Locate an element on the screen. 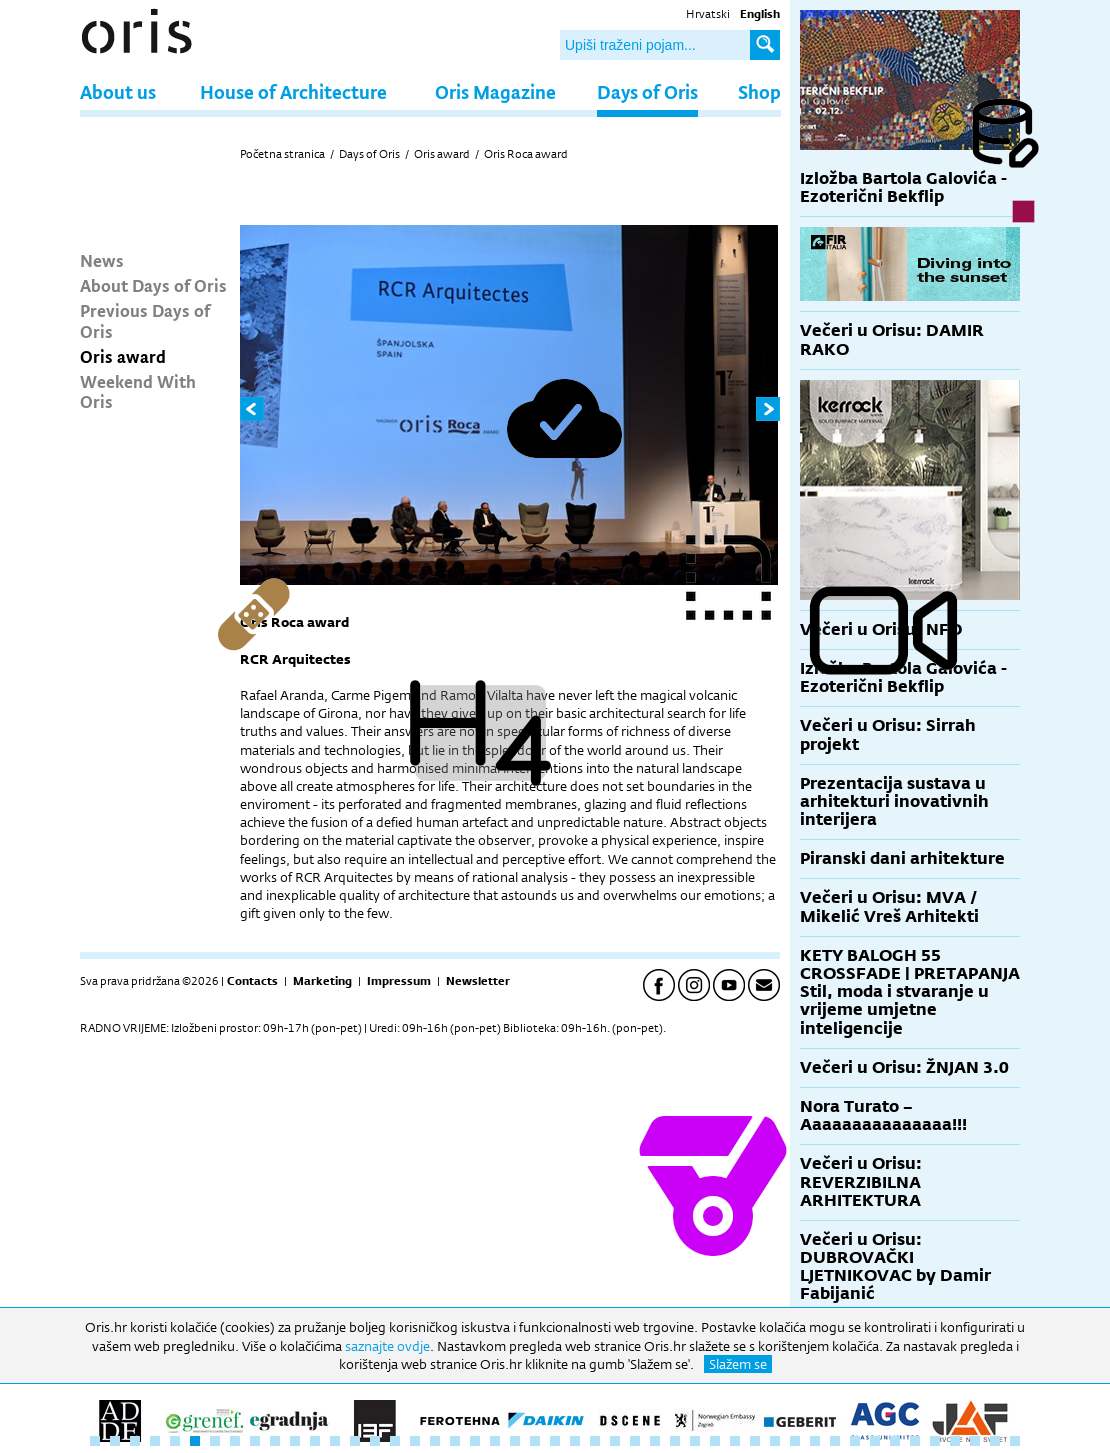  adjust corner radius of a shape or element is located at coordinates (728, 577).